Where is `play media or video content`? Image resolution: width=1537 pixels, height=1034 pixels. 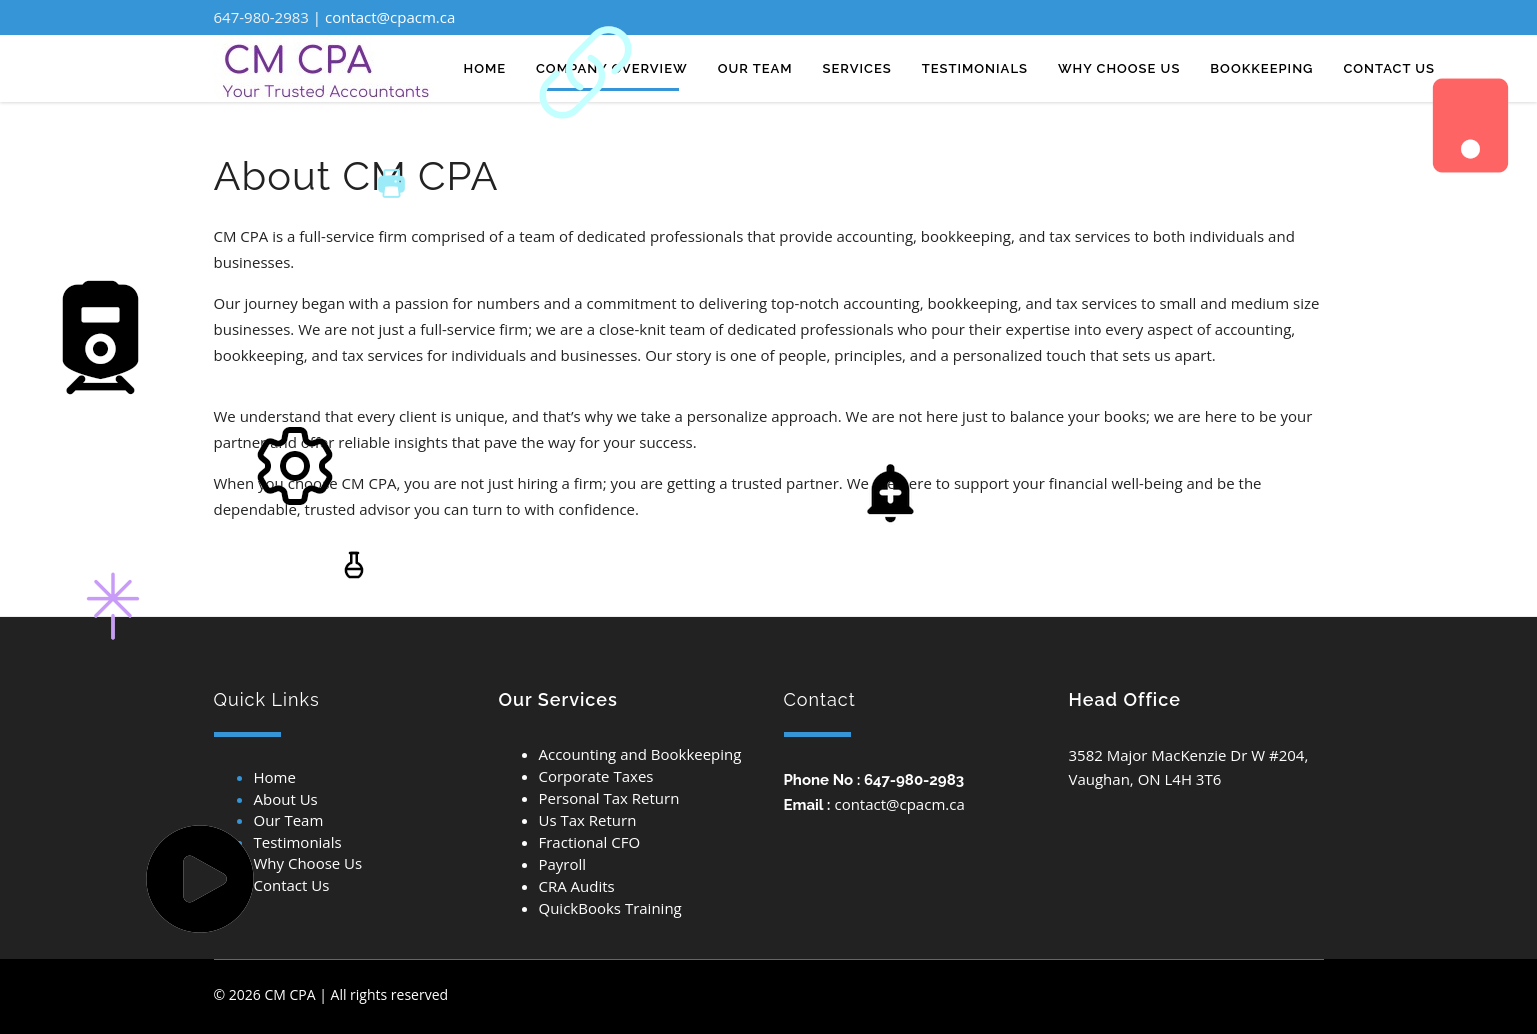 play media or video content is located at coordinates (200, 879).